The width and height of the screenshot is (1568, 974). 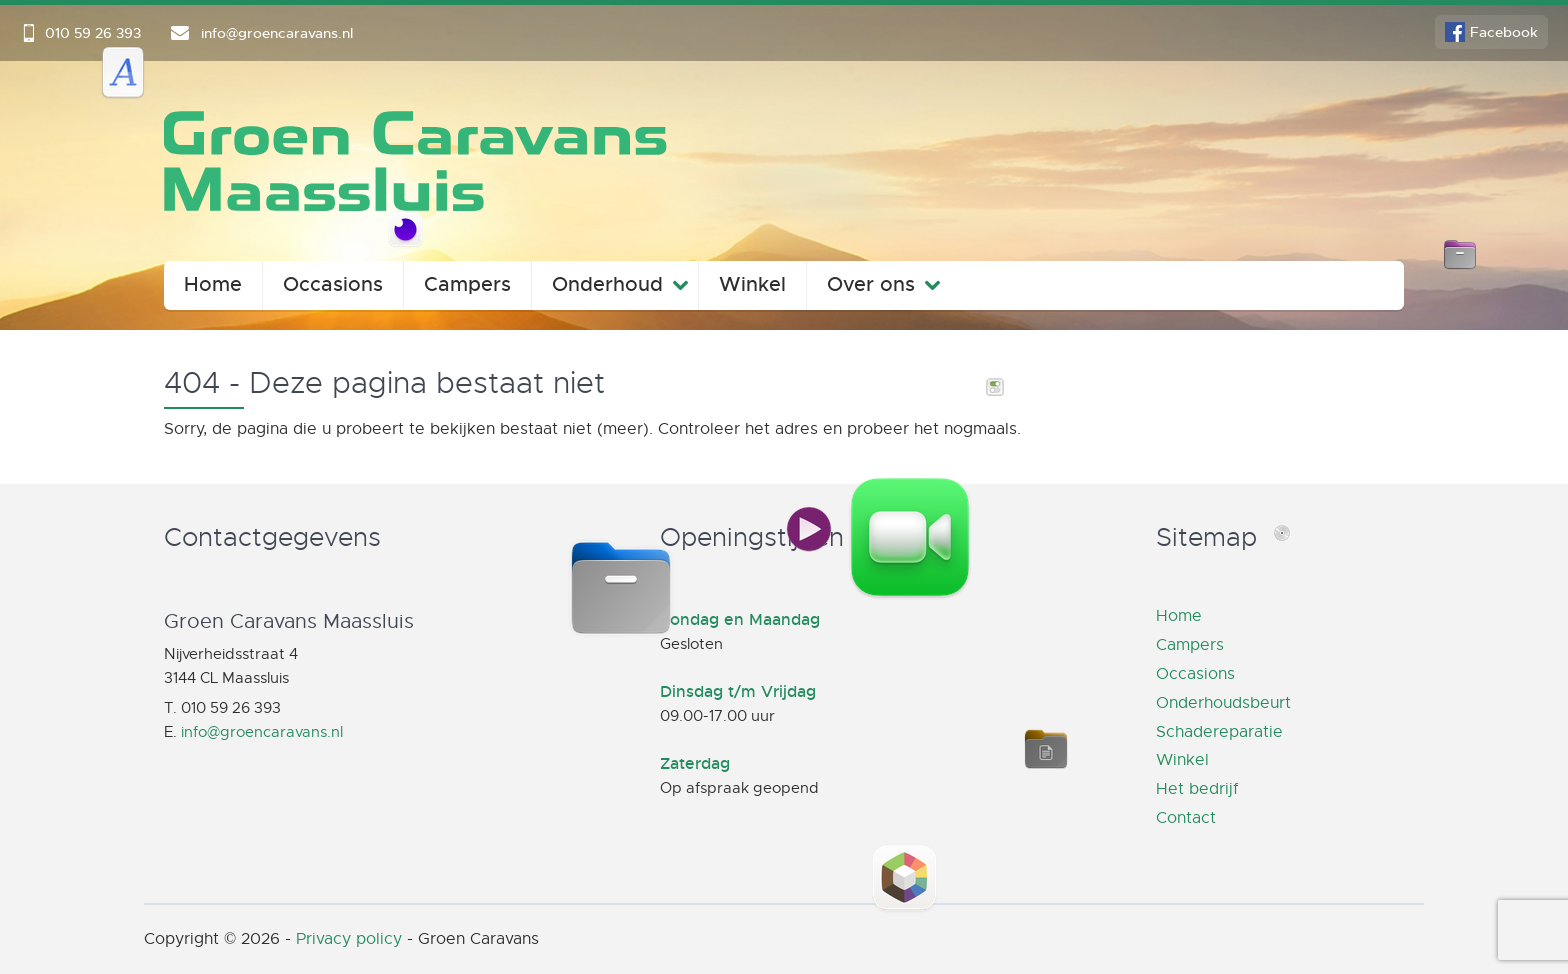 What do you see at coordinates (621, 588) in the screenshot?
I see `open the files app` at bounding box center [621, 588].